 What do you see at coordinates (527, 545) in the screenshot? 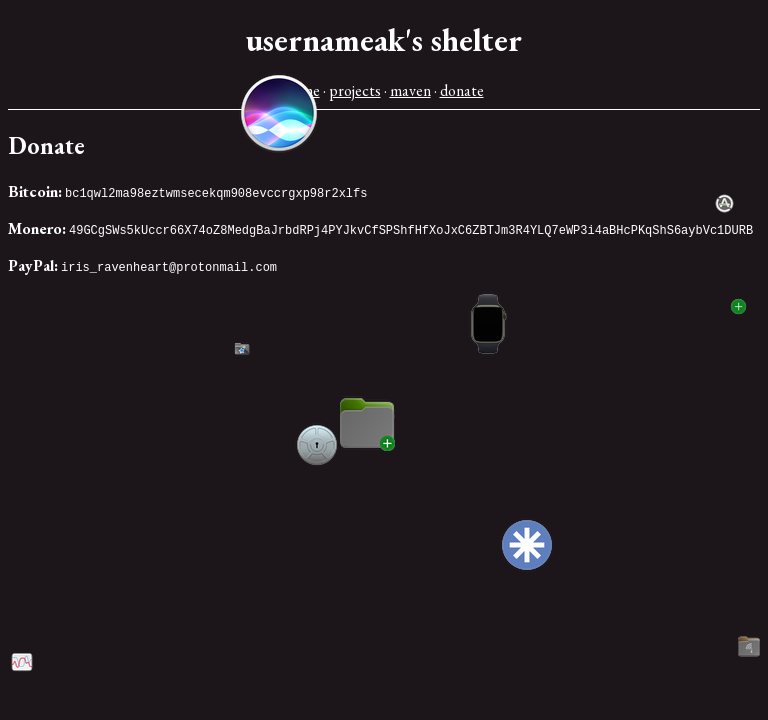
I see `generic badge or emblem indicator` at bounding box center [527, 545].